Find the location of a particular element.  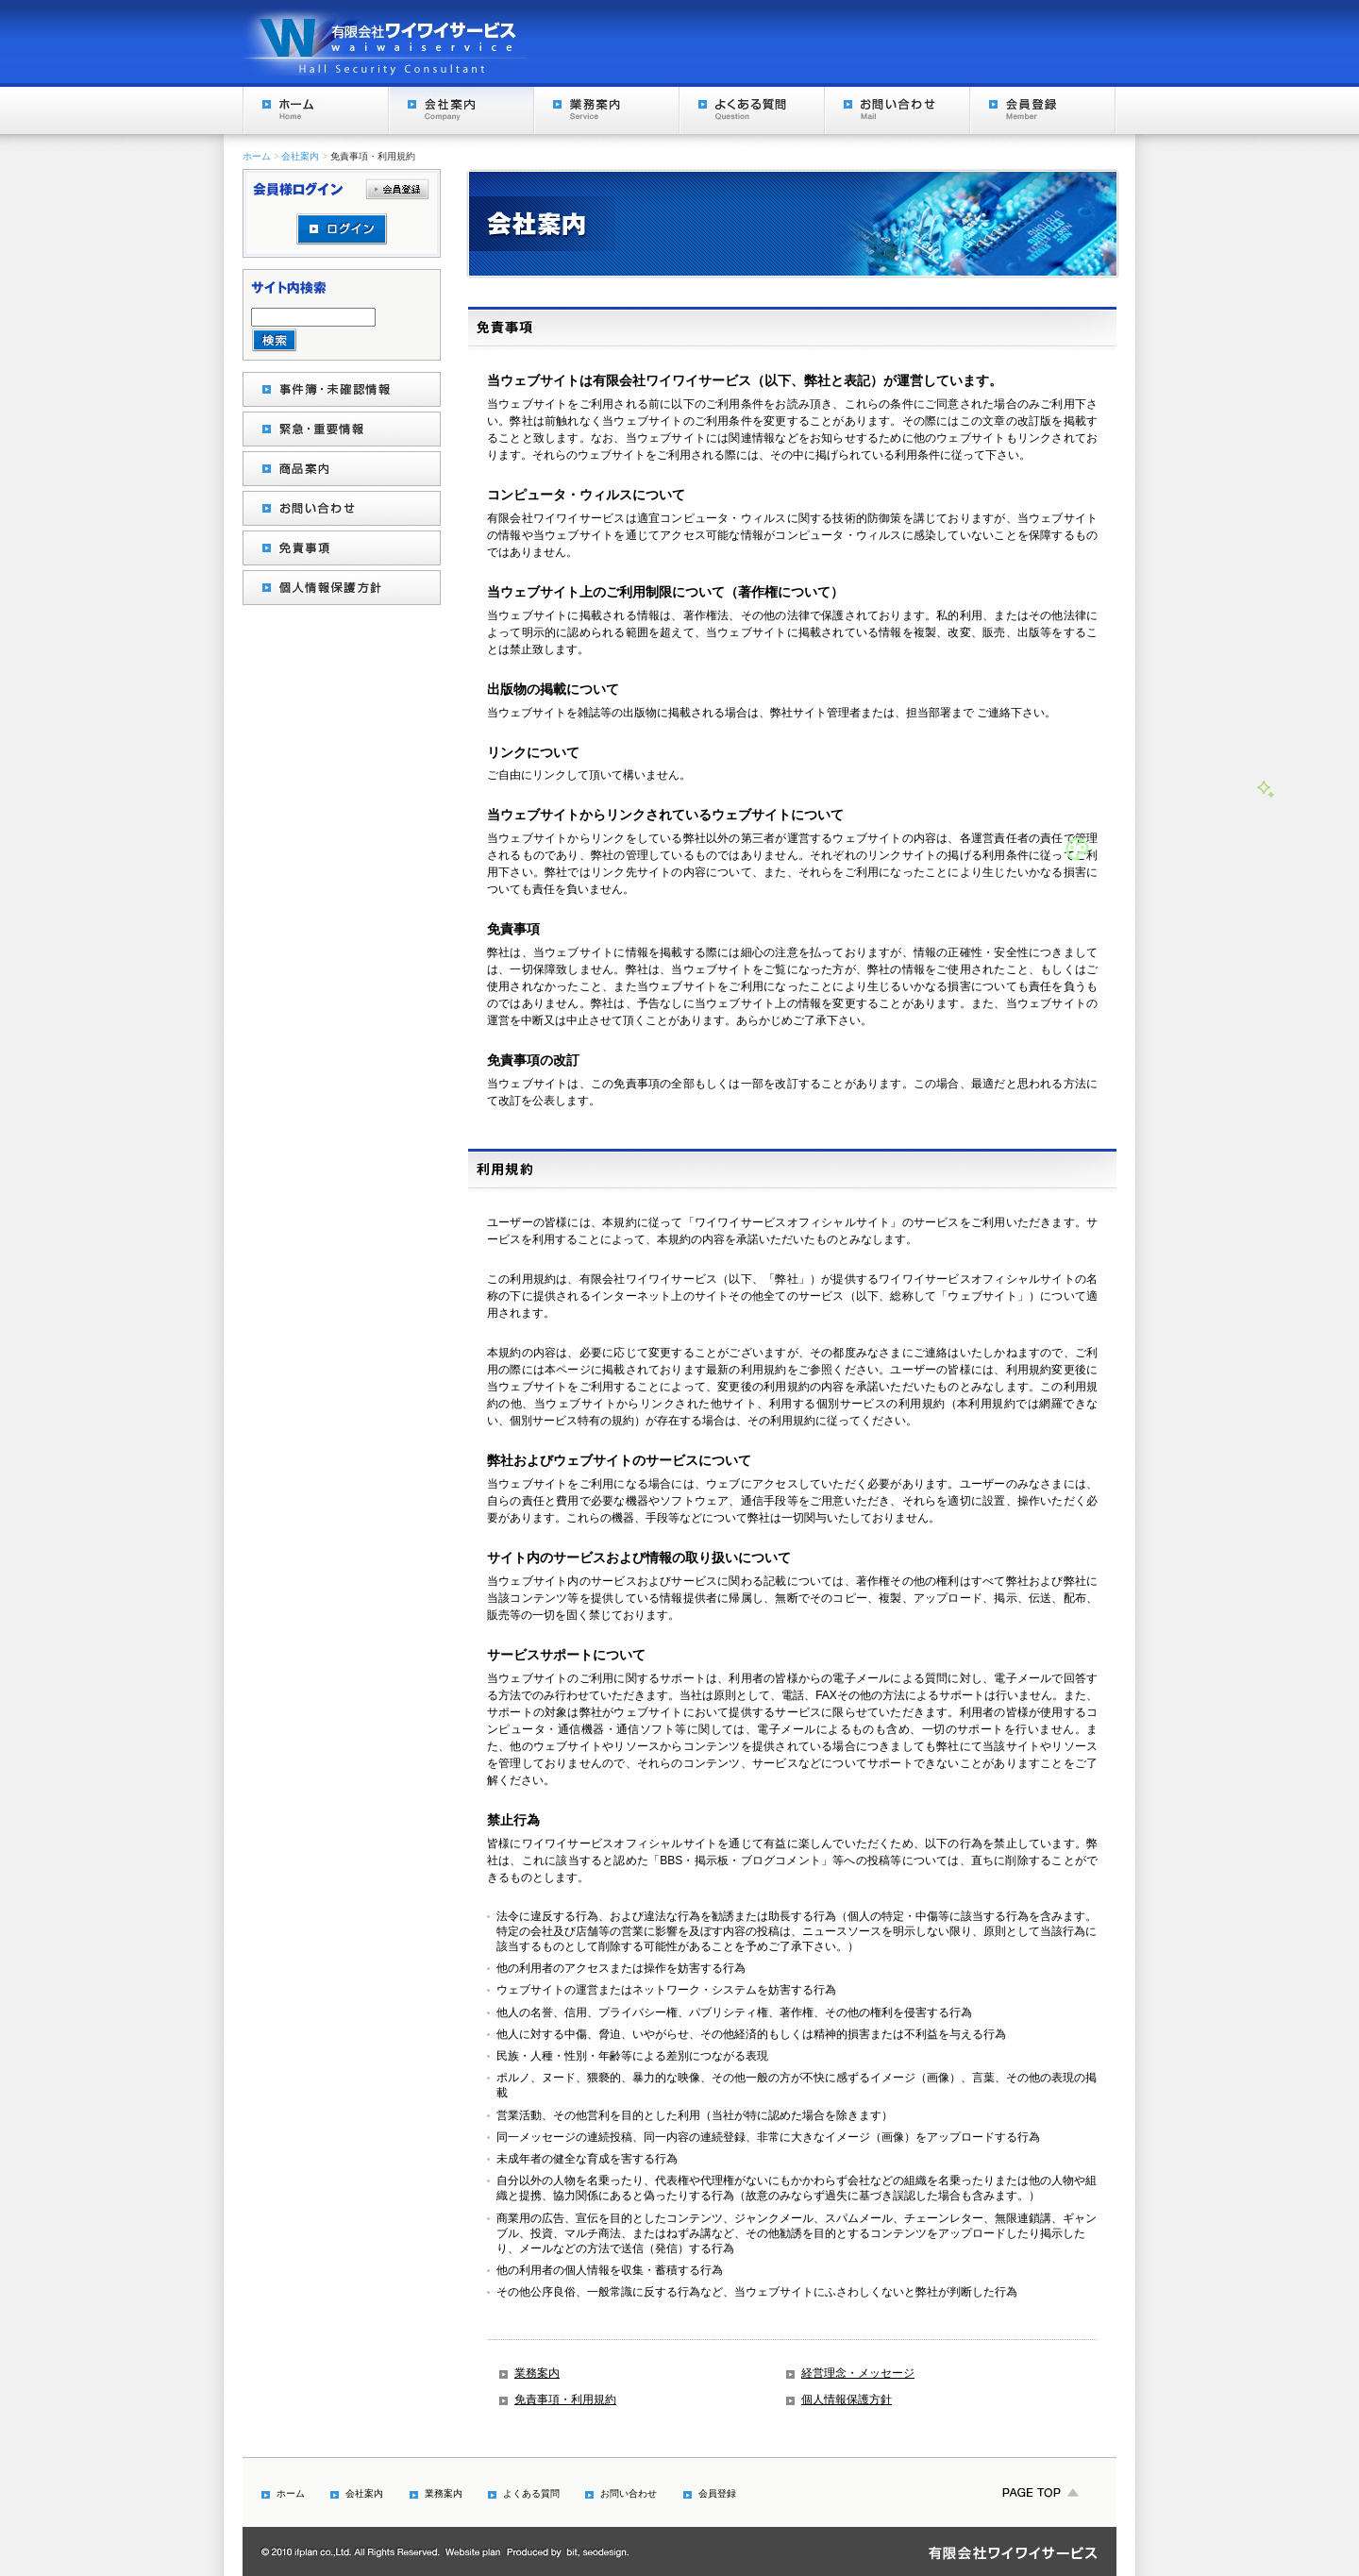

open Google Bard AI assistant is located at coordinates (1266, 789).